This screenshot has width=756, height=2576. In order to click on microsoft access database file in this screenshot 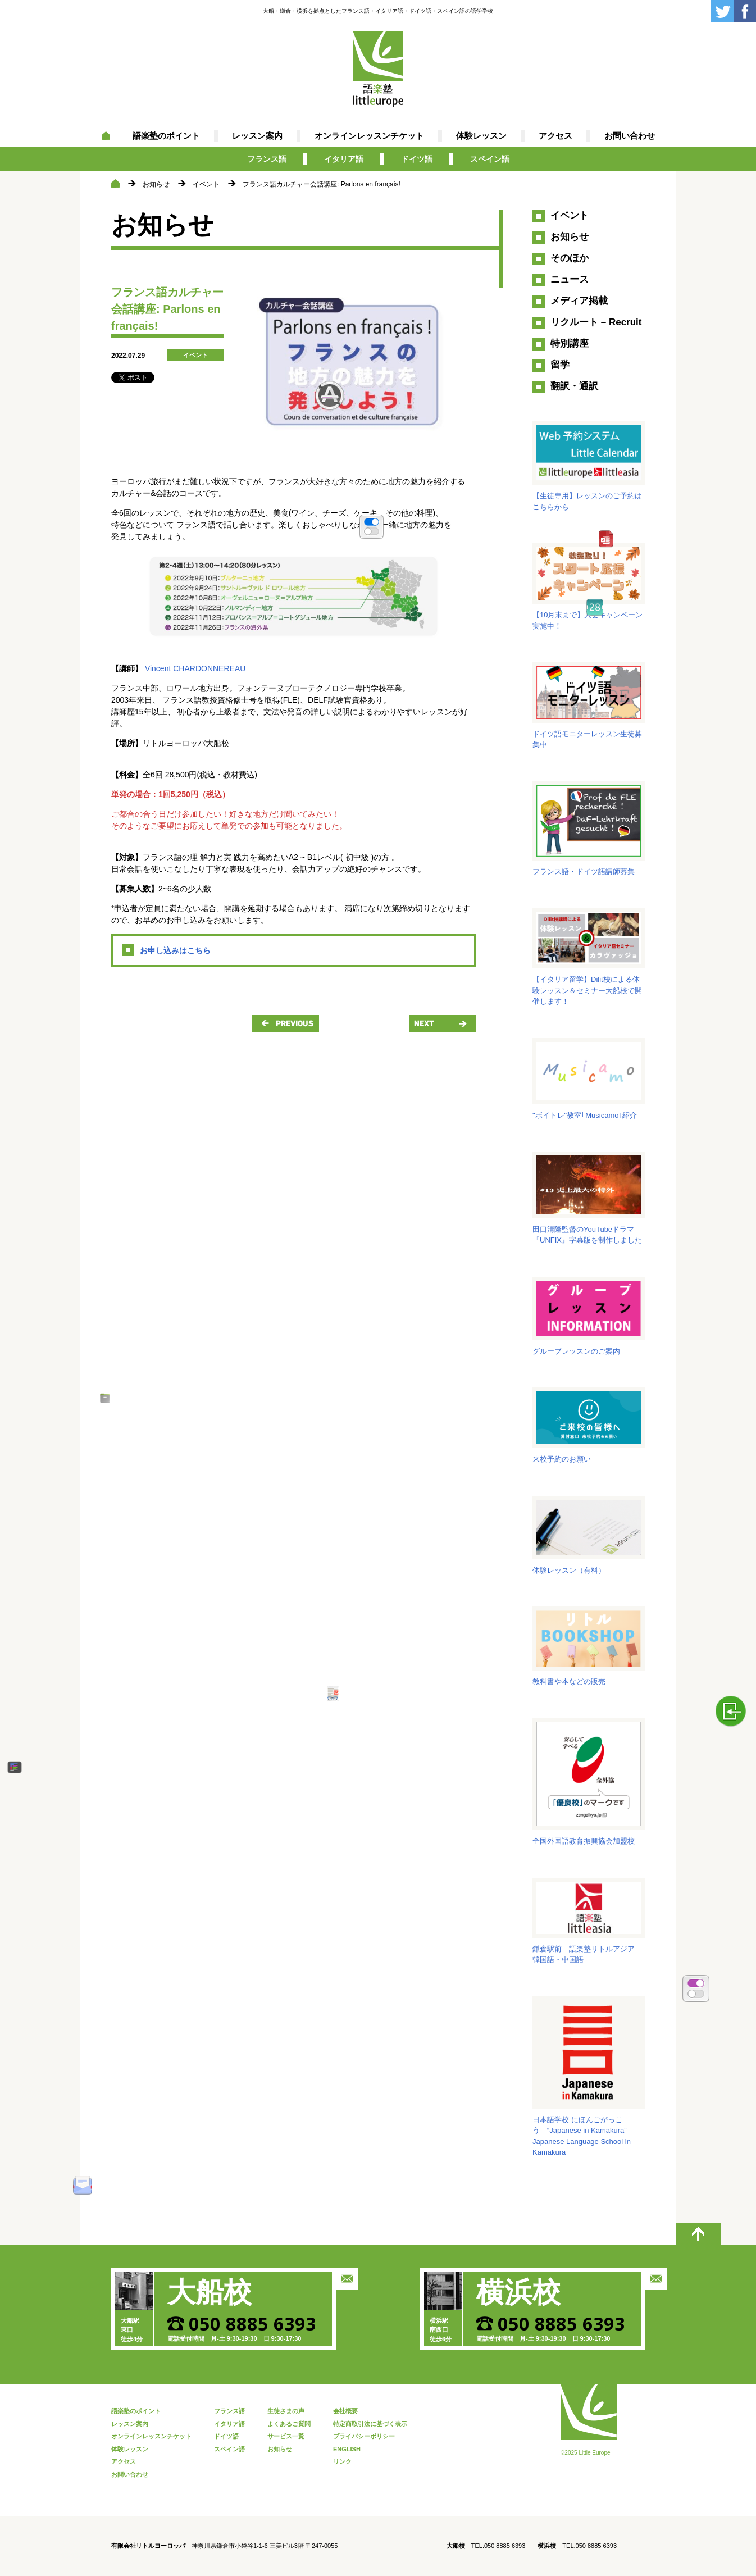, I will do `click(606, 539)`.